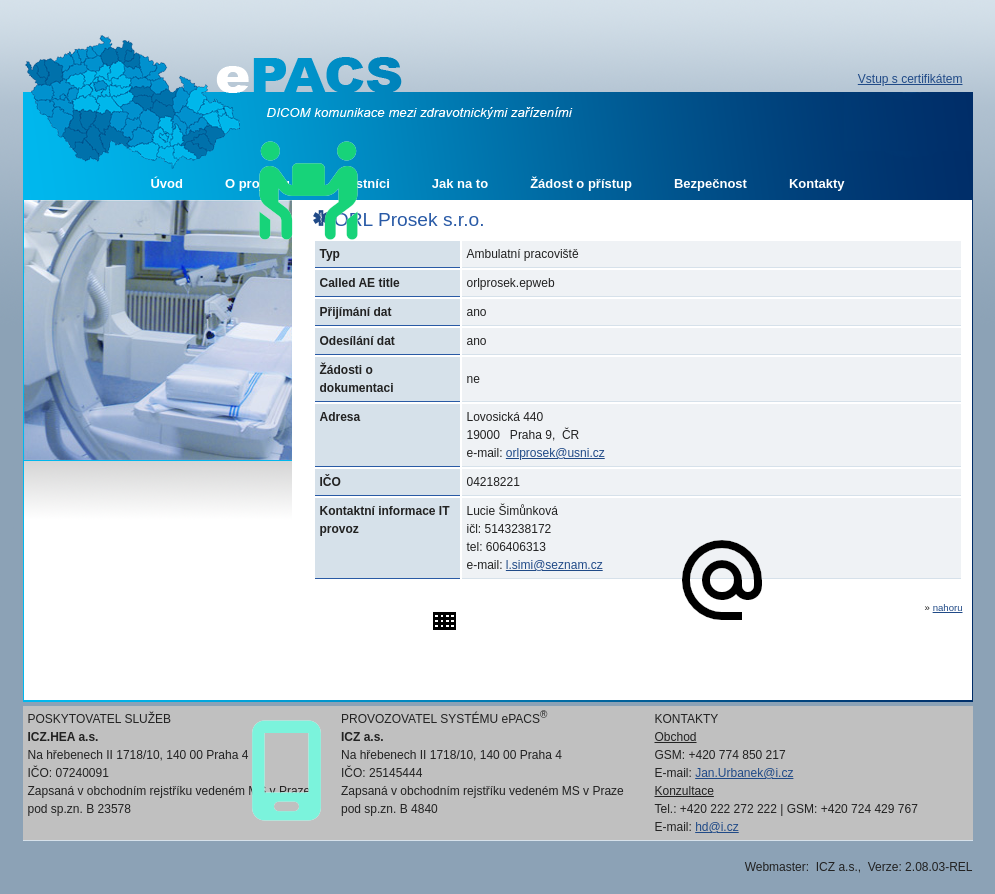 This screenshot has height=894, width=995. I want to click on team collaboration or shared task, so click(308, 190).